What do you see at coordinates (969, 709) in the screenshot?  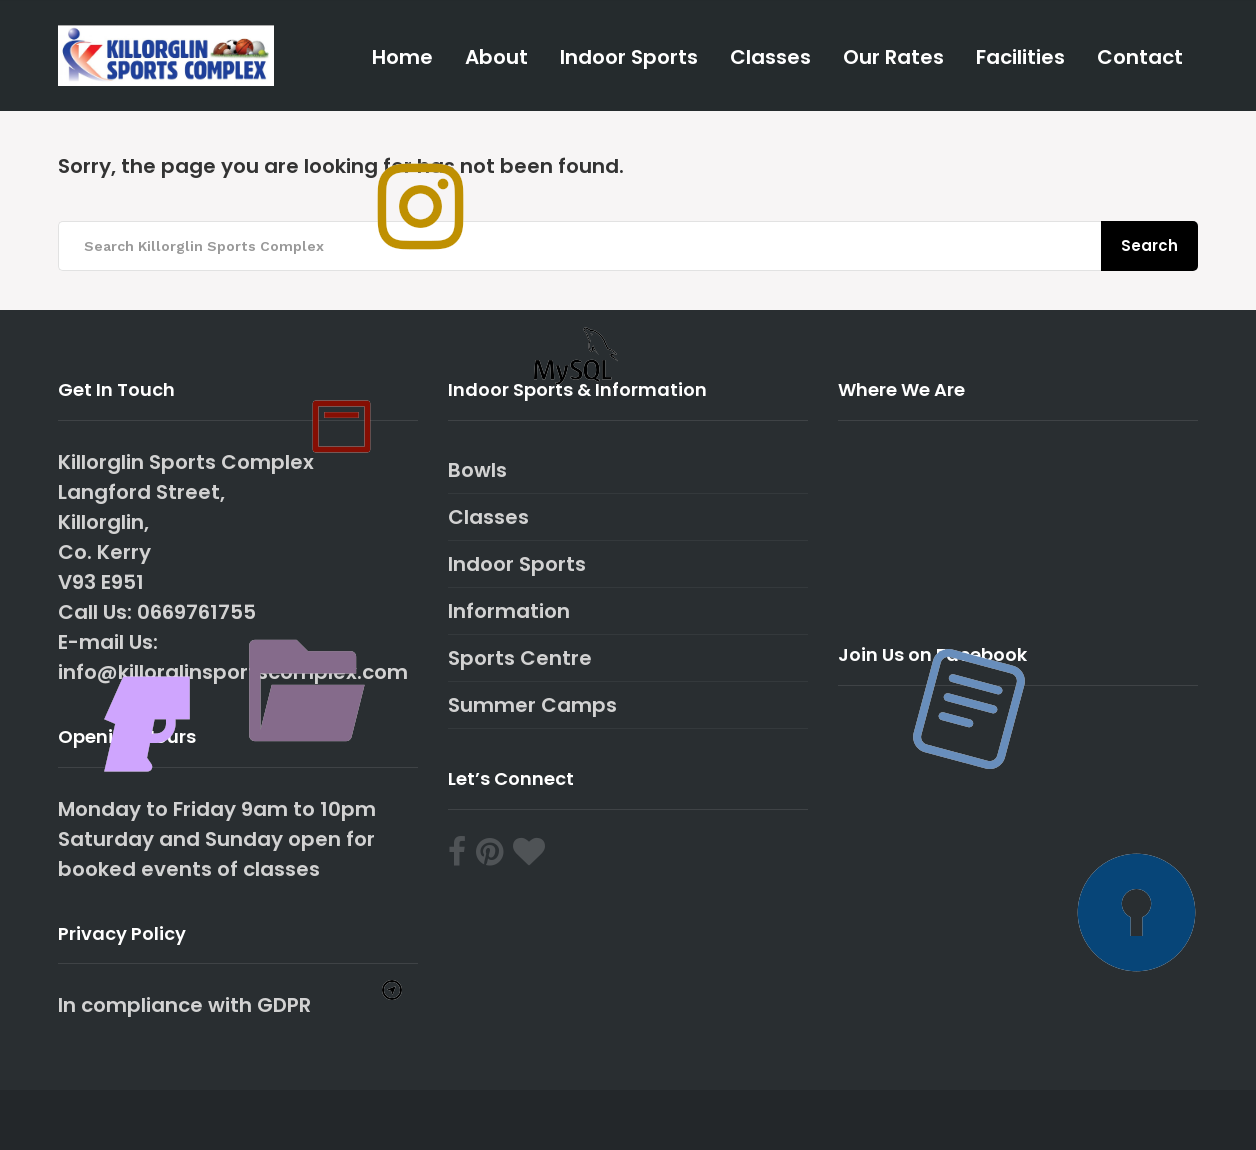 I see `visit read.cv profile or portfolio` at bounding box center [969, 709].